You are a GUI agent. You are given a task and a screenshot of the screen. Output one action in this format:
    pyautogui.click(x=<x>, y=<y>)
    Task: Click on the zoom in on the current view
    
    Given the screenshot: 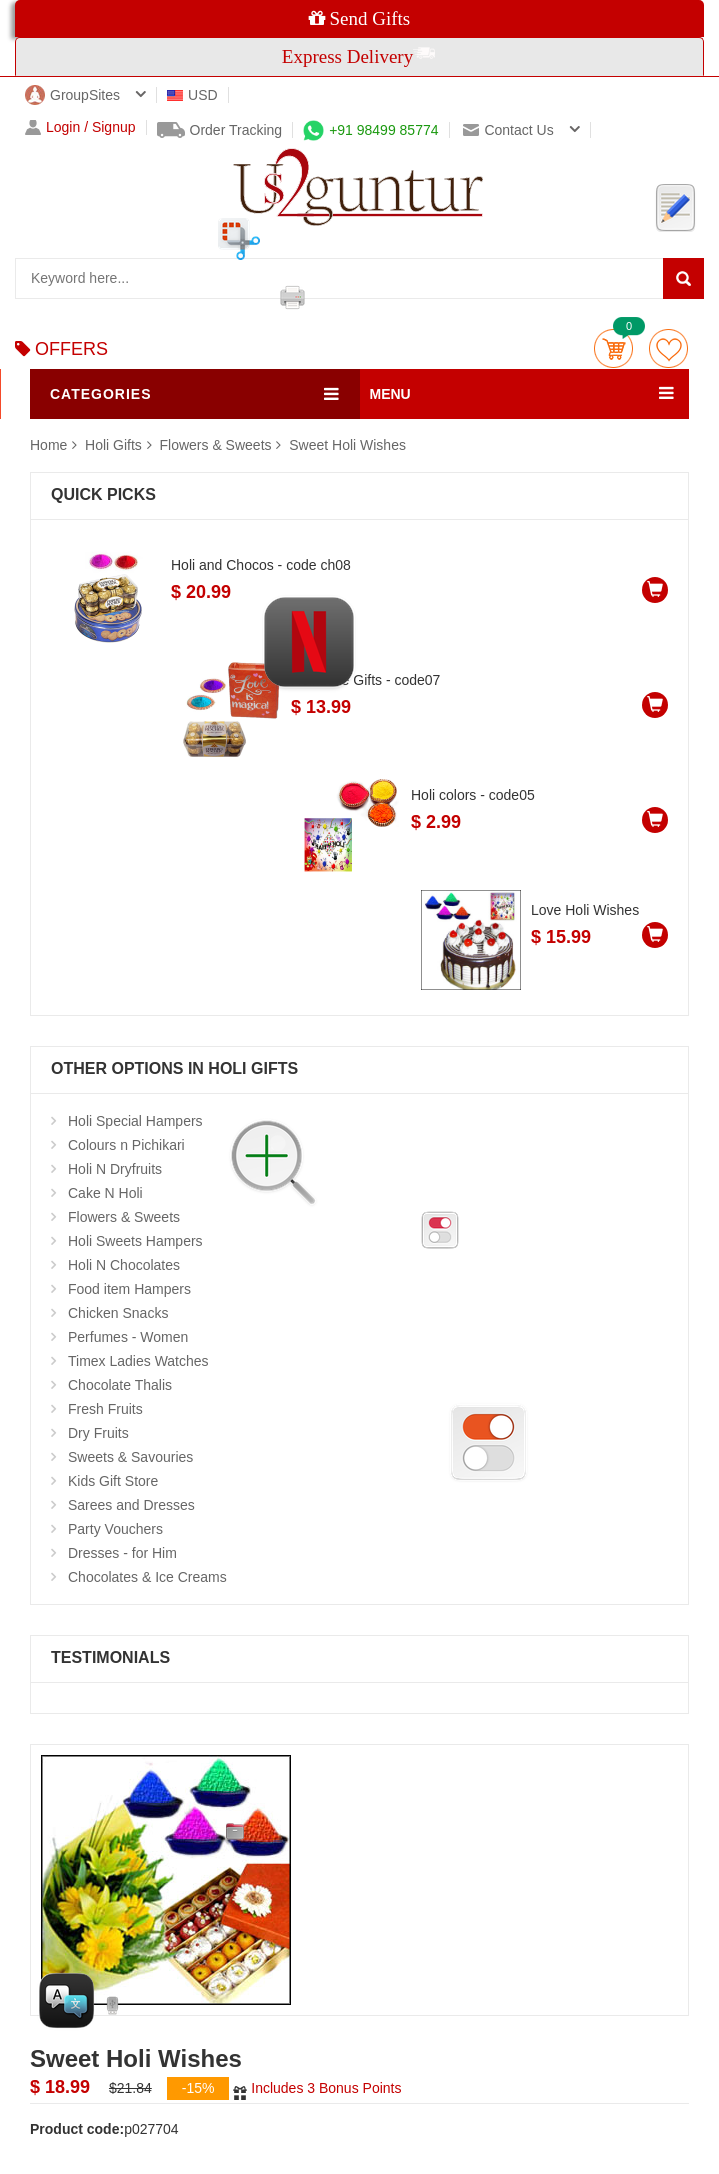 What is the action you would take?
    pyautogui.click(x=272, y=1161)
    